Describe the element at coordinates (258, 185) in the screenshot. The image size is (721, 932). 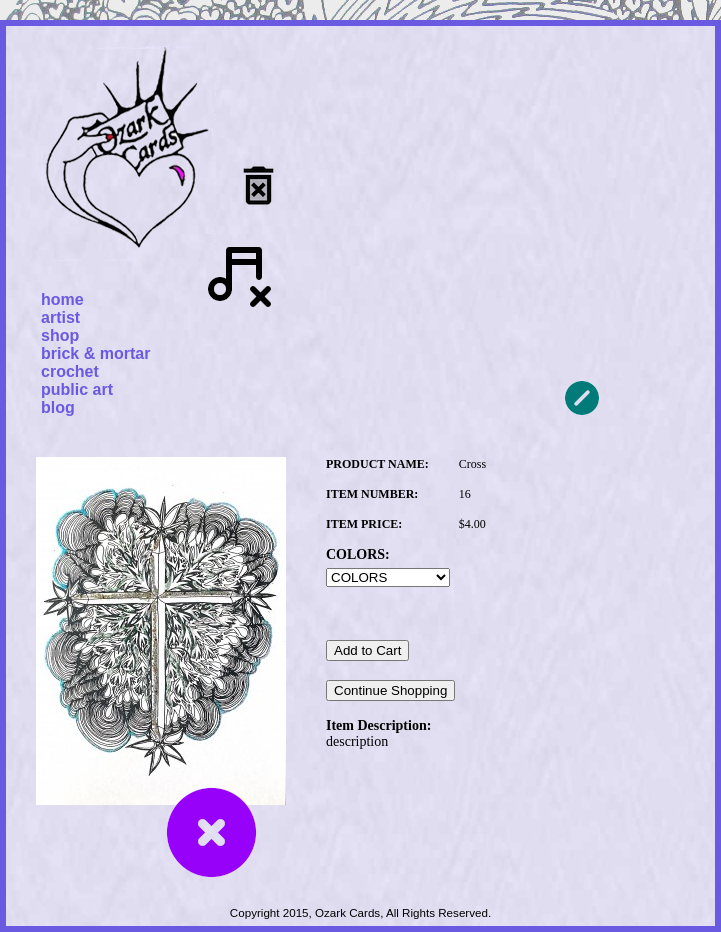
I see `permanently delete an item` at that location.